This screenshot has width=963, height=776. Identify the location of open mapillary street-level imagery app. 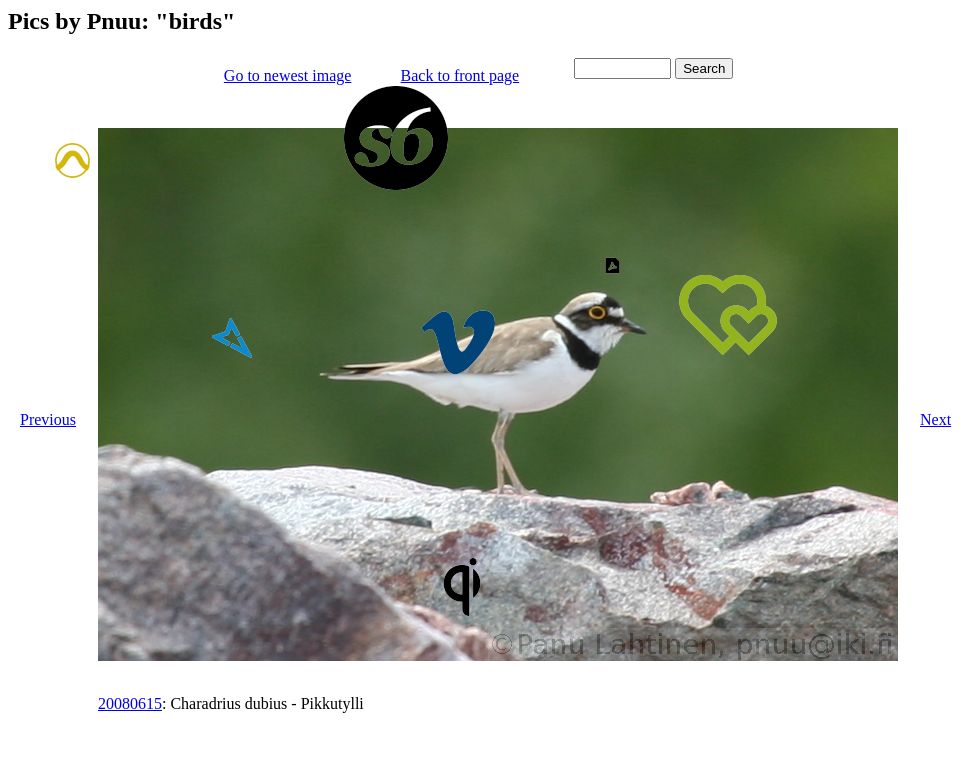
(232, 338).